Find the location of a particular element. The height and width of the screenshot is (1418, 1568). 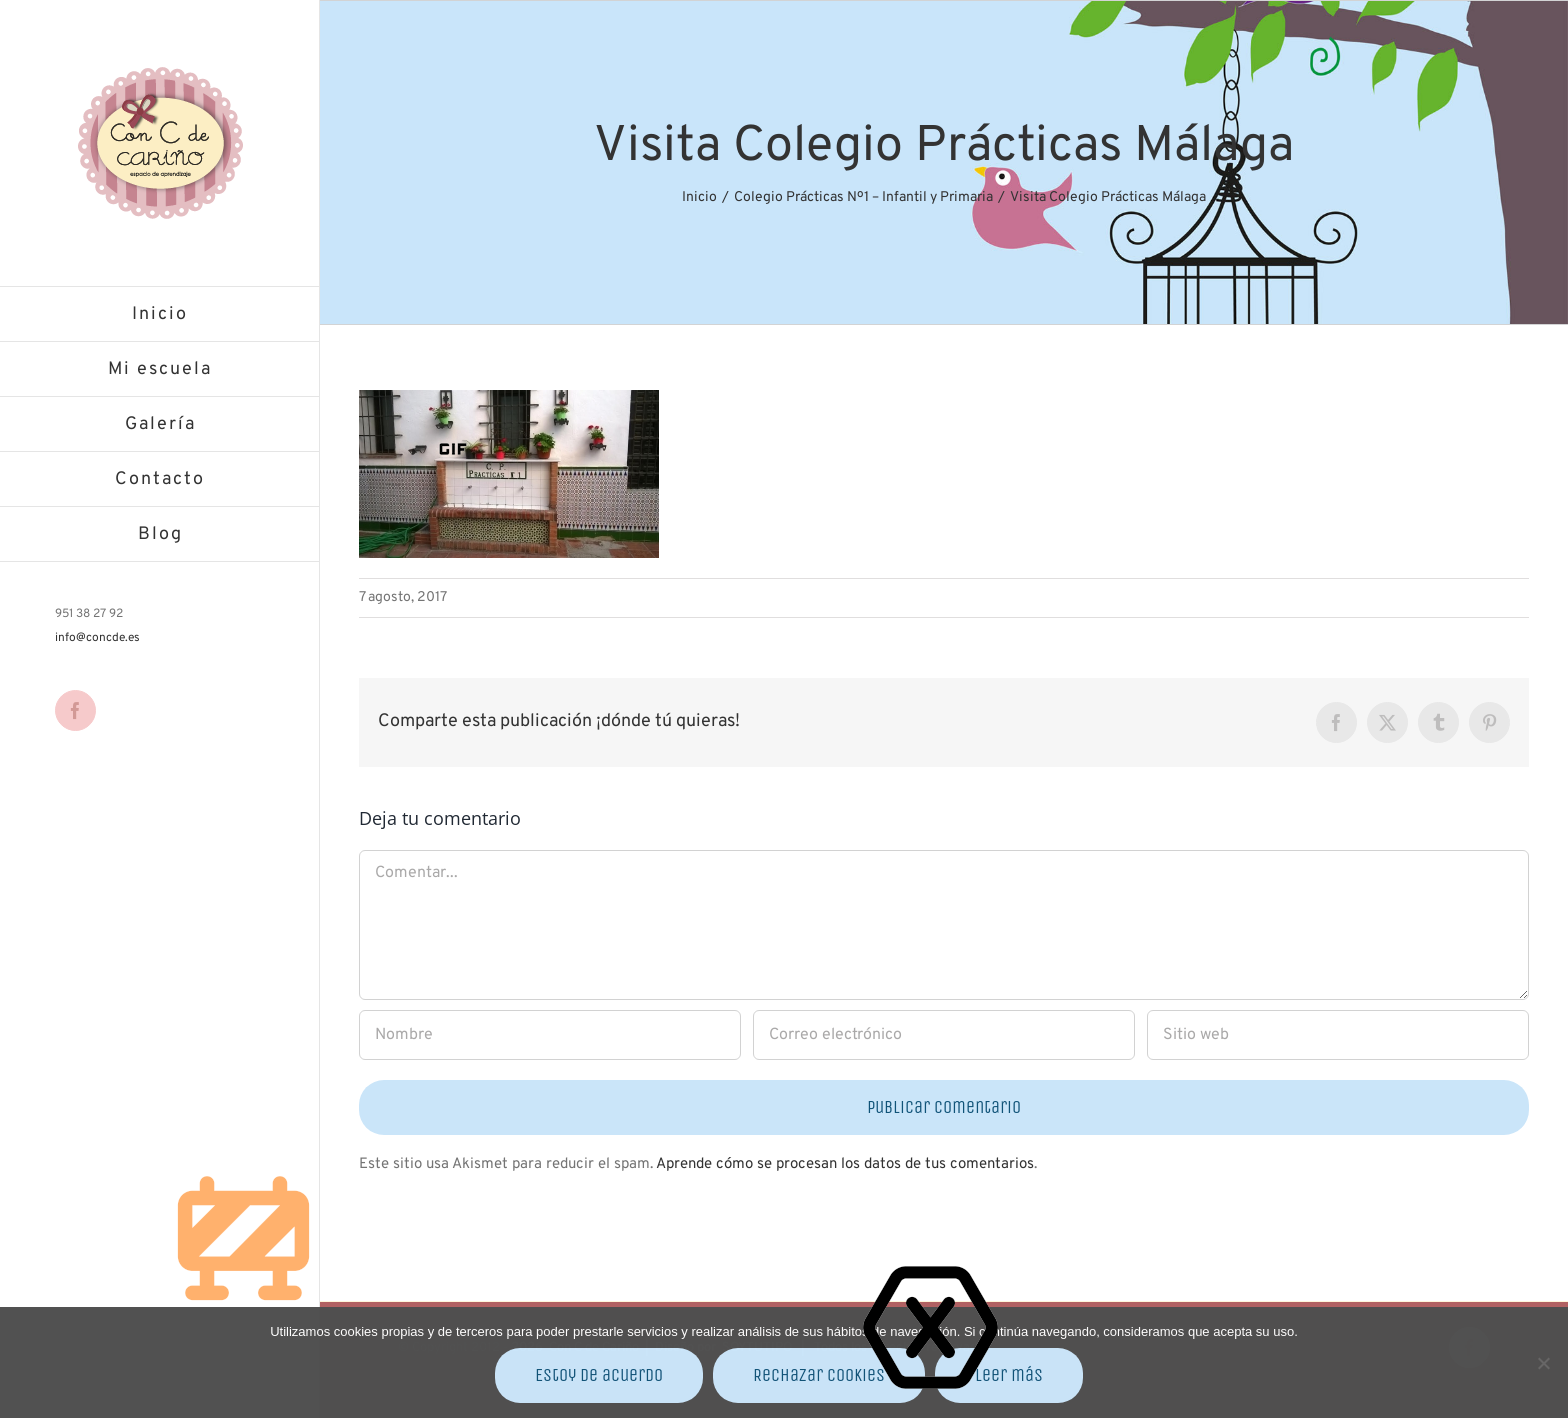

indicates a blocked or restricted area is located at coordinates (243, 1234).